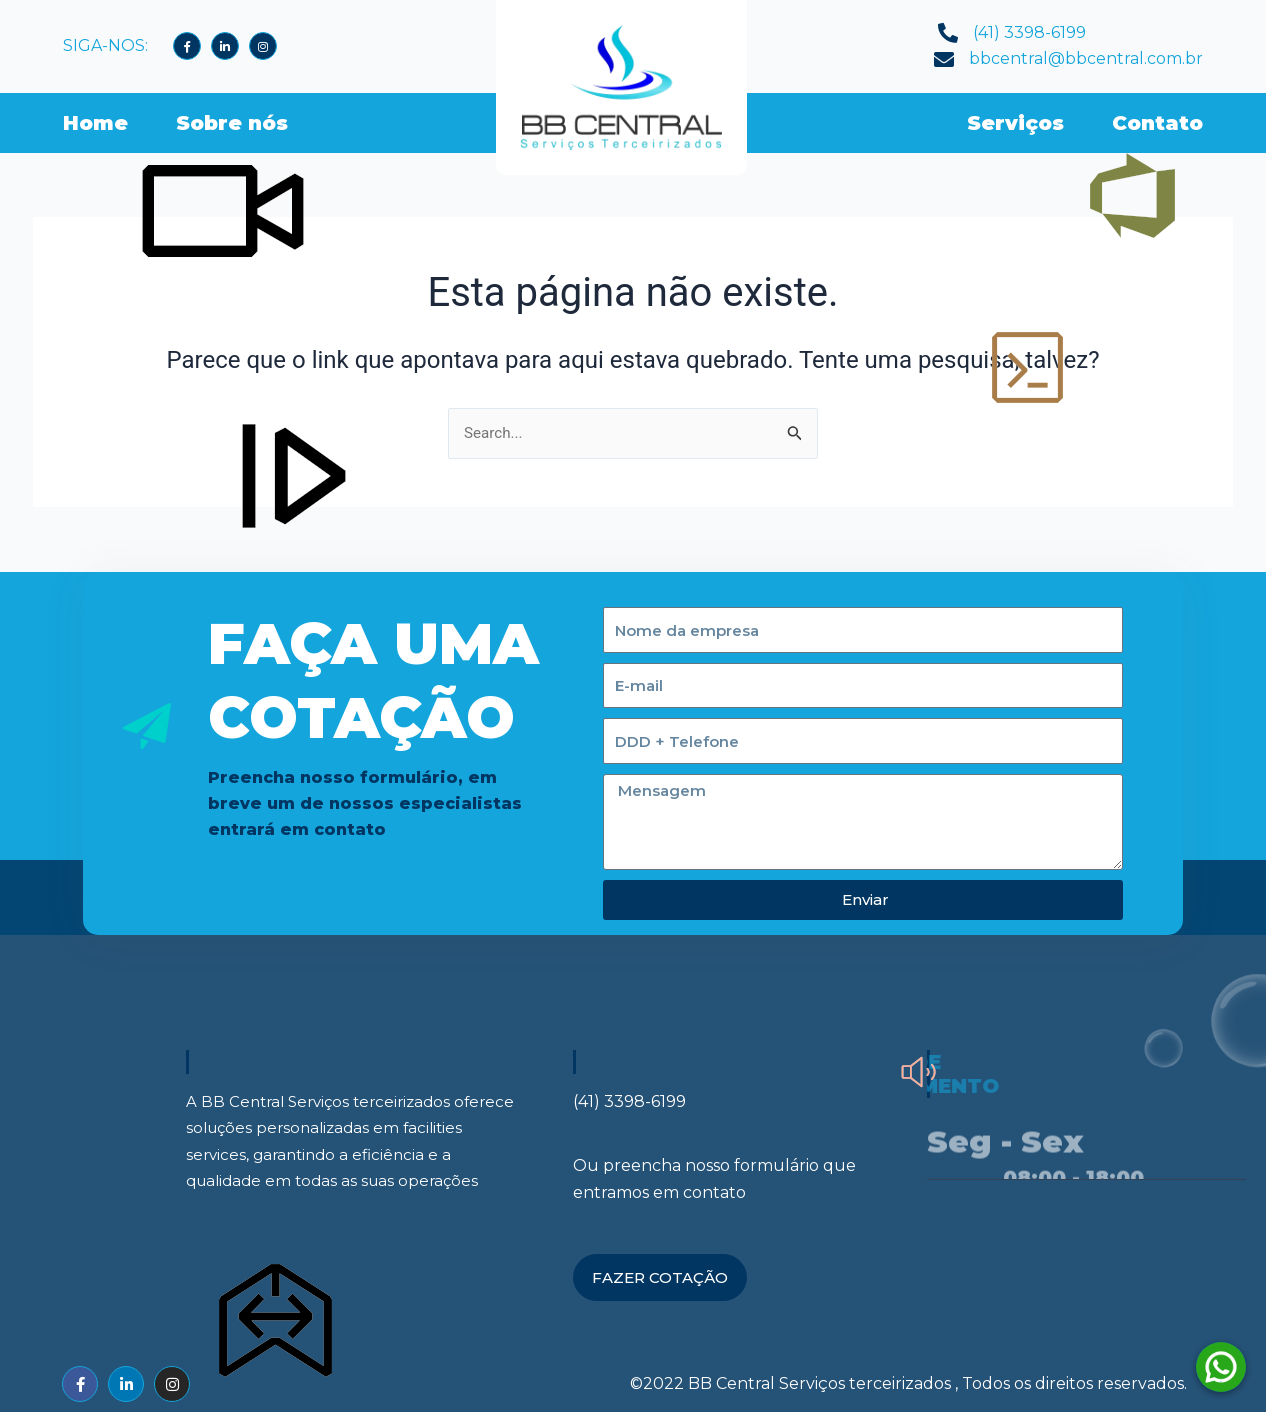 Image resolution: width=1266 pixels, height=1412 pixels. What do you see at coordinates (1027, 367) in the screenshot?
I see `open the integrated terminal` at bounding box center [1027, 367].